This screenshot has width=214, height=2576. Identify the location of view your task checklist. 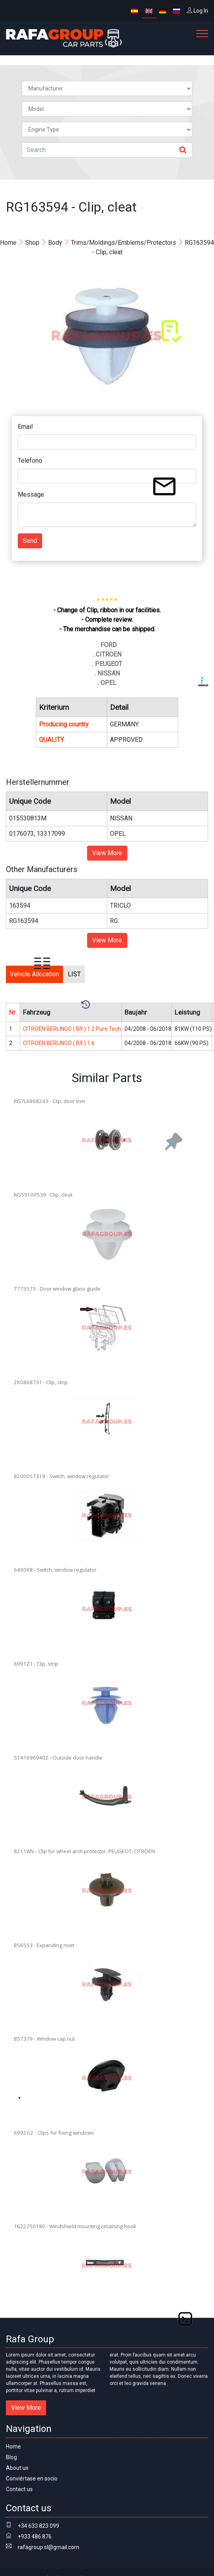
(171, 330).